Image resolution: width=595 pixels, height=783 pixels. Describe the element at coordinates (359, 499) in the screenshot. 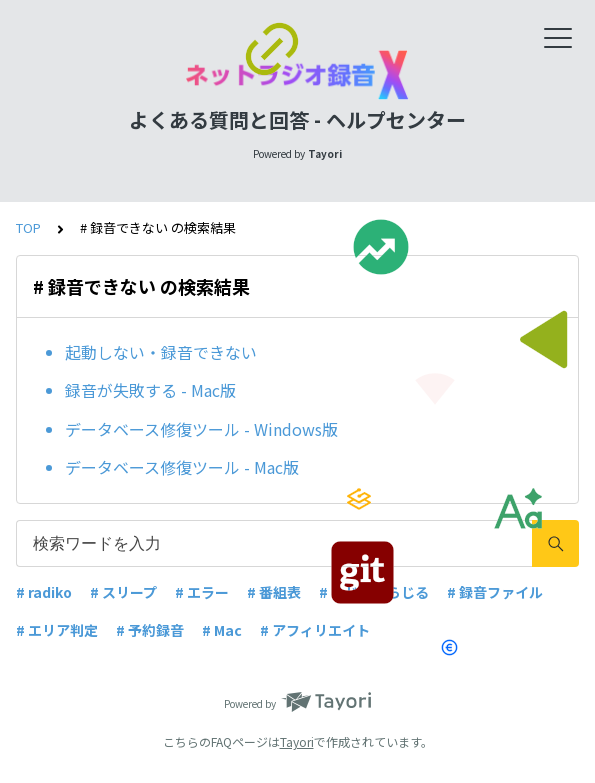

I see `open Traefik Proxy dashboard` at that location.